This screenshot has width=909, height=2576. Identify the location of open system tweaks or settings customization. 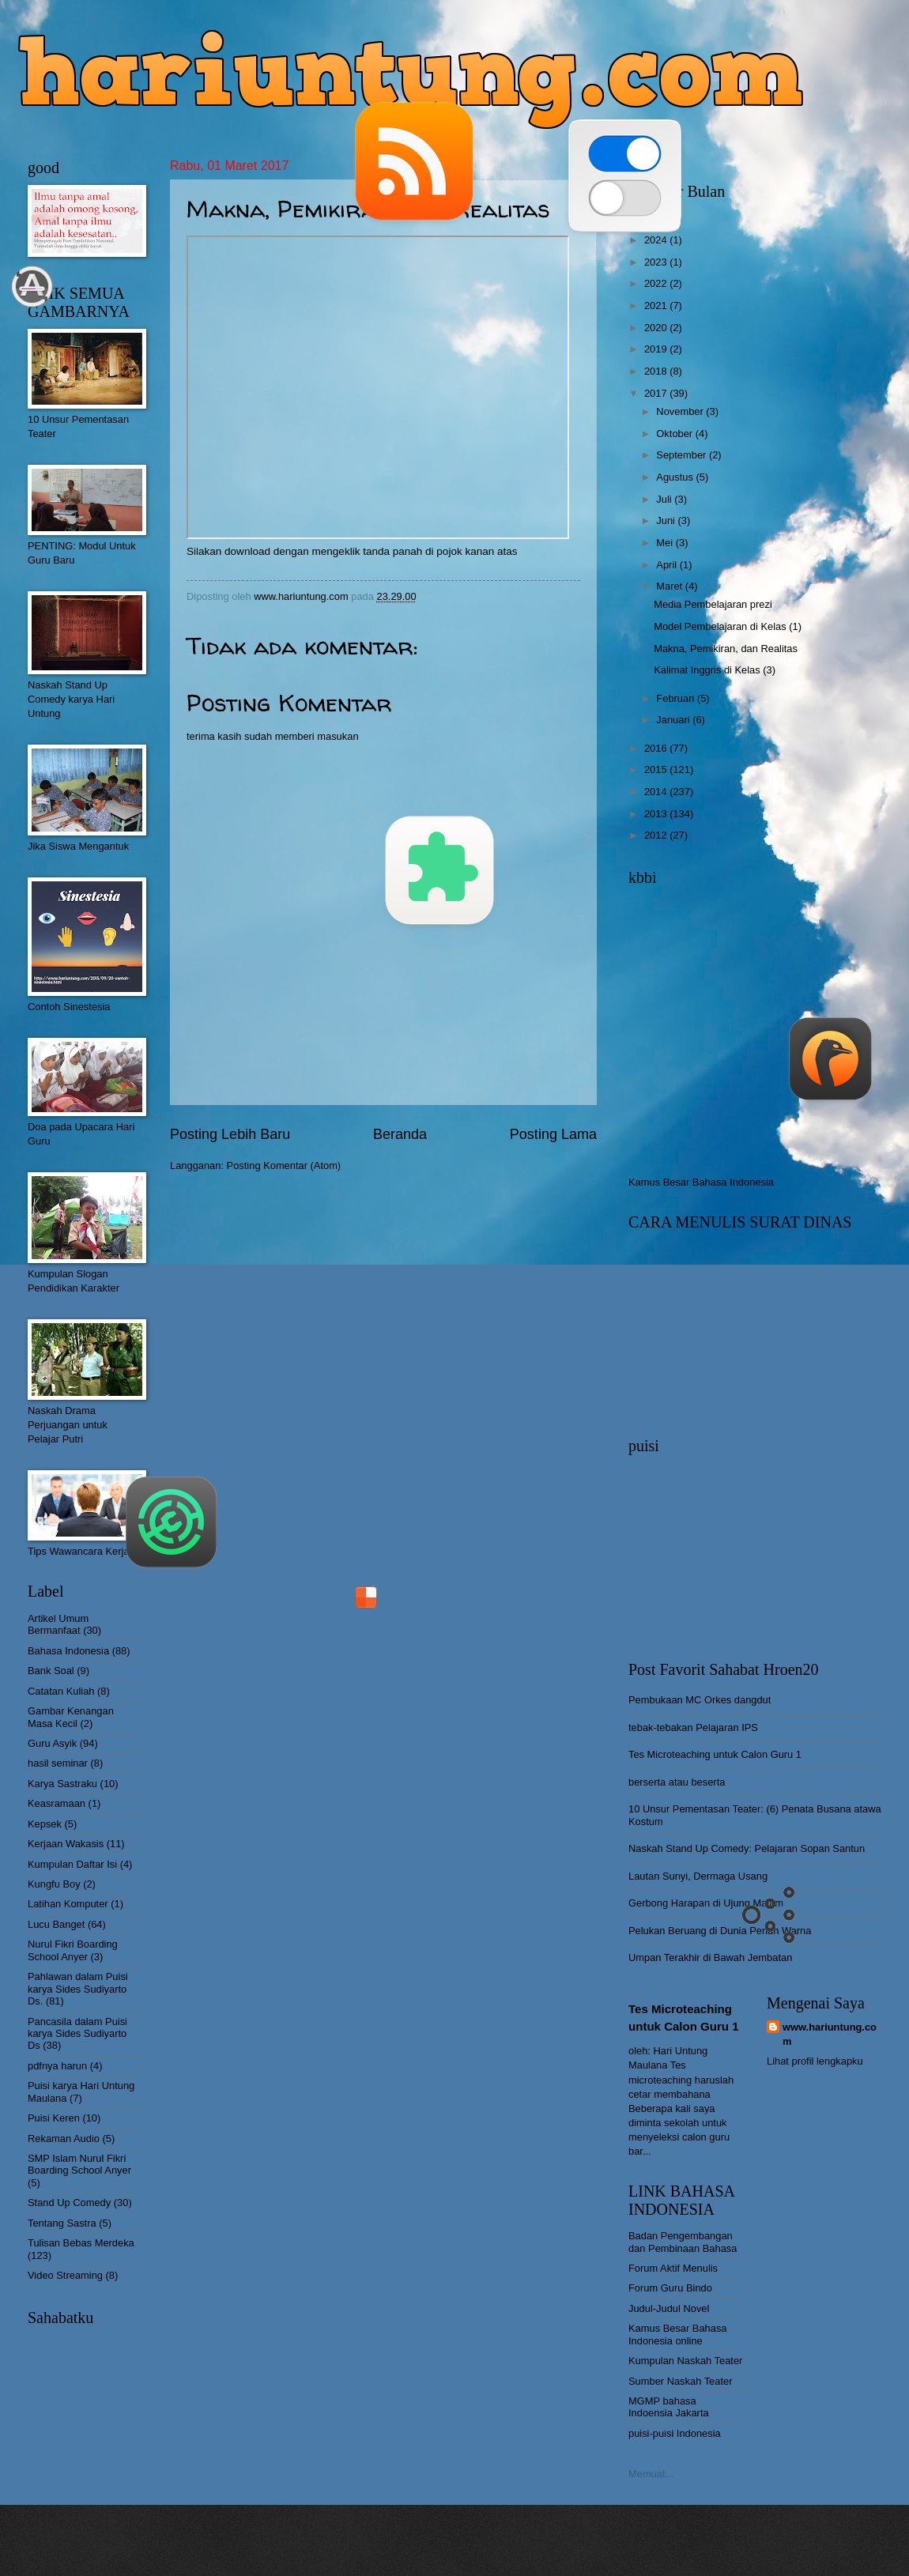
(624, 175).